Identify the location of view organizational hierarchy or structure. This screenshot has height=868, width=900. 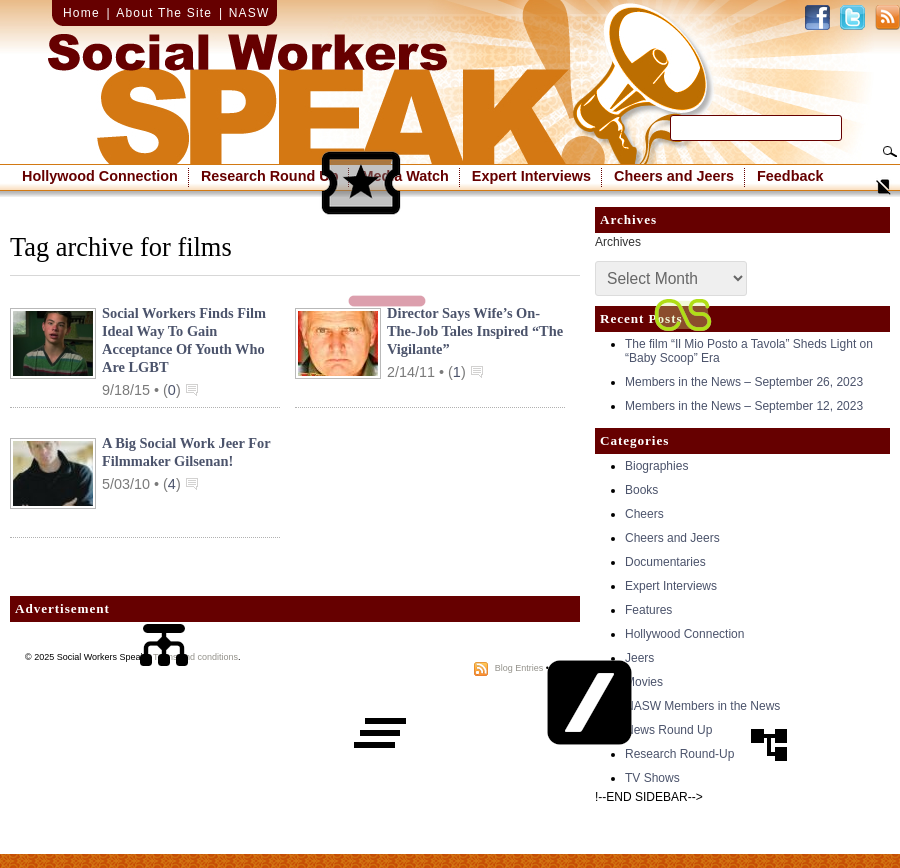
(164, 645).